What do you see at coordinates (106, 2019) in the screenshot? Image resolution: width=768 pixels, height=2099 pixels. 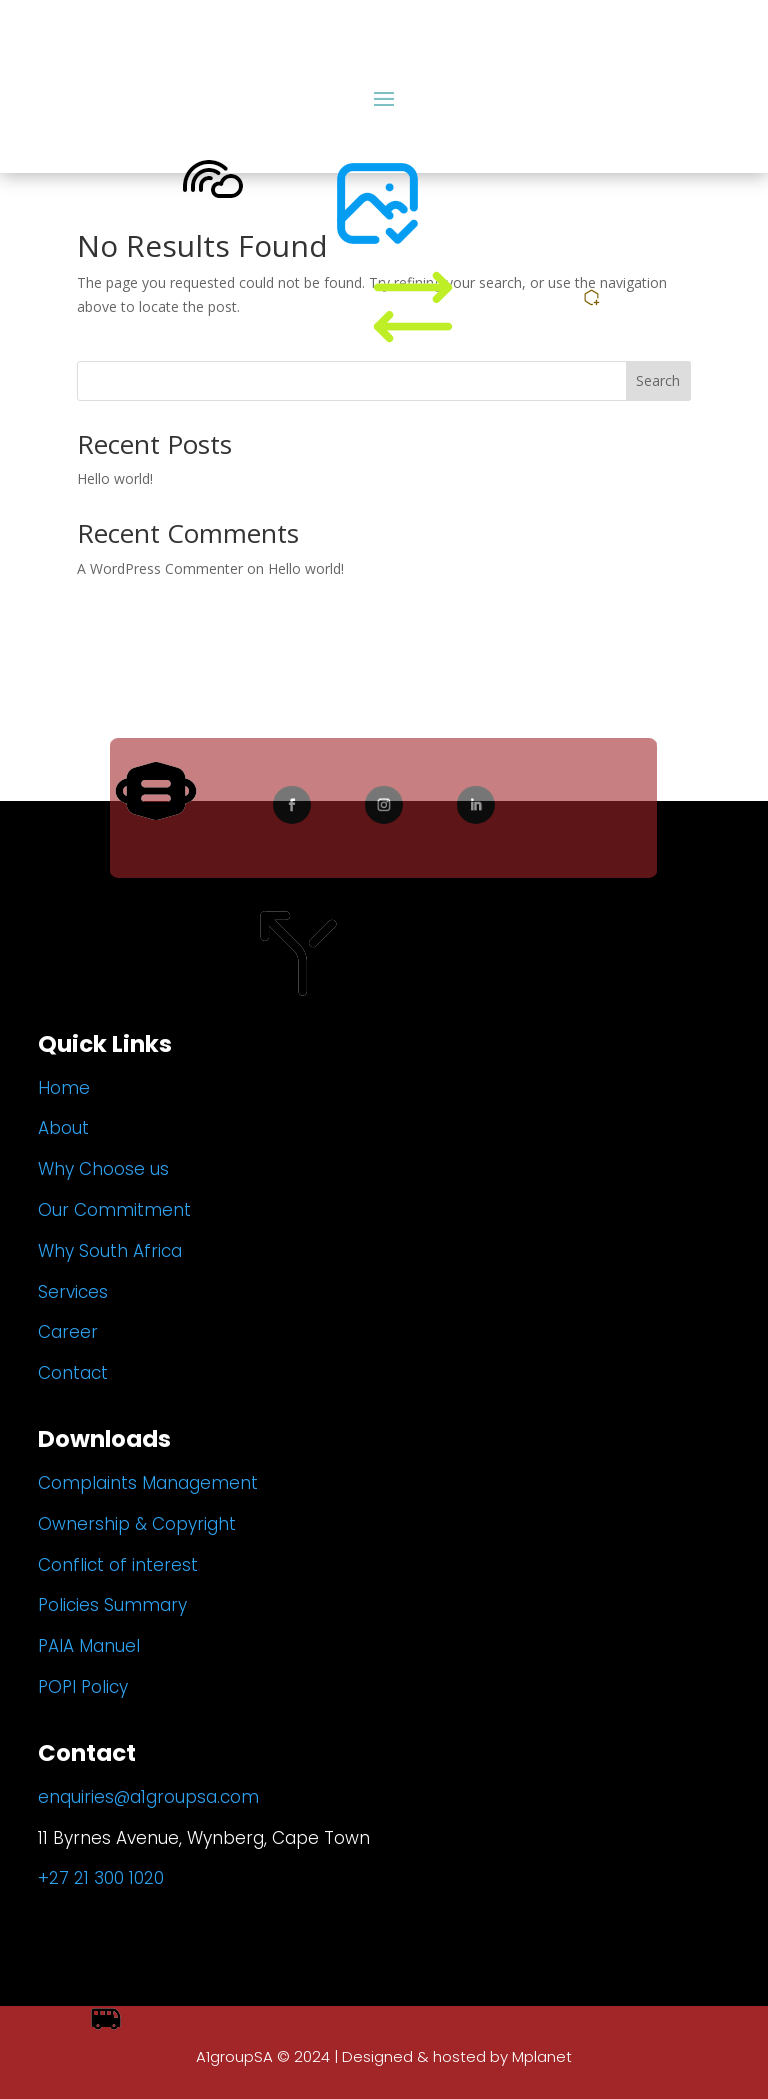 I see `view public transit options` at bounding box center [106, 2019].